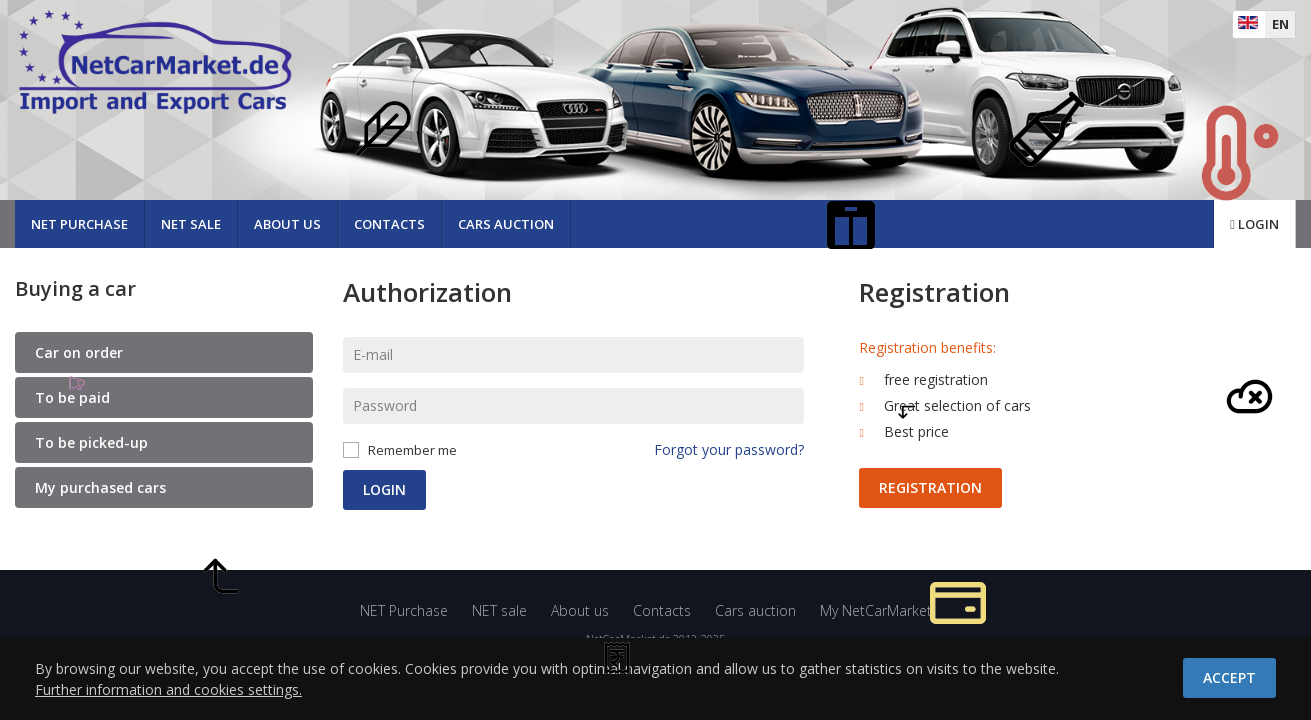 This screenshot has width=1311, height=720. Describe the element at coordinates (906, 411) in the screenshot. I see `navigate back and down in a menu hierarchy` at that location.